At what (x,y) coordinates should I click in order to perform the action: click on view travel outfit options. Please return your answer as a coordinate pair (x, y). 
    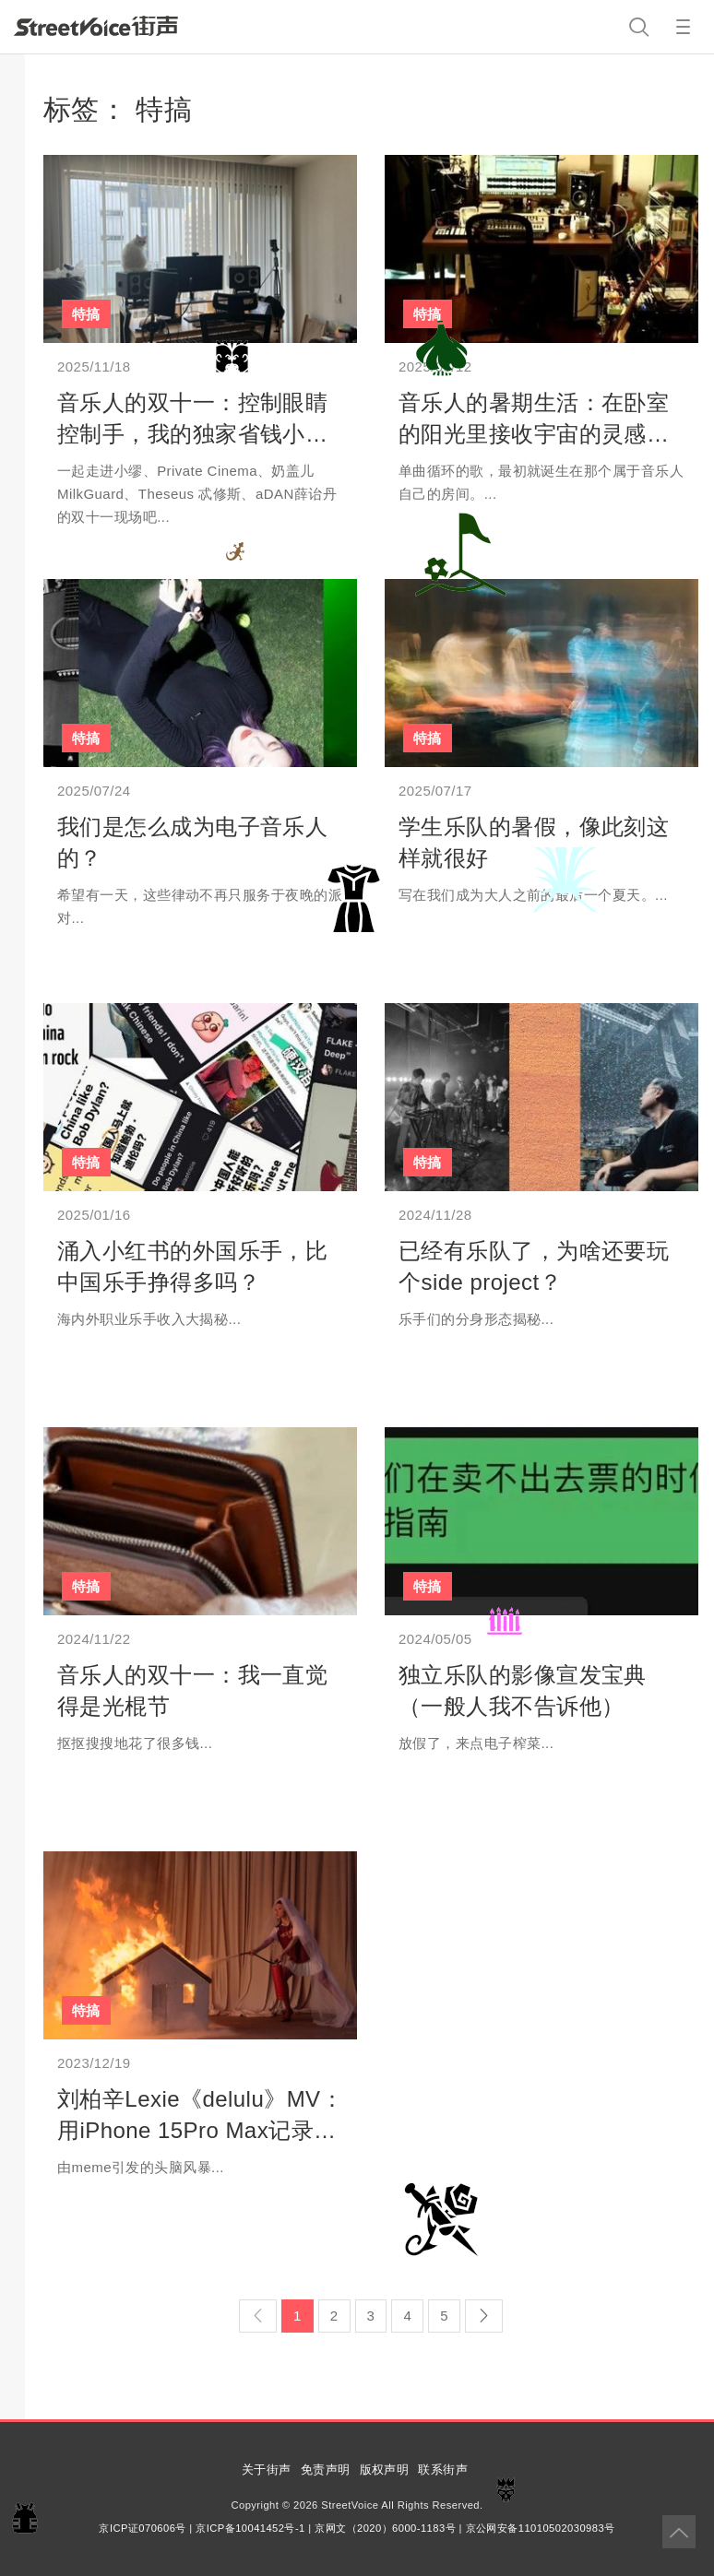
    Looking at the image, I should click on (353, 897).